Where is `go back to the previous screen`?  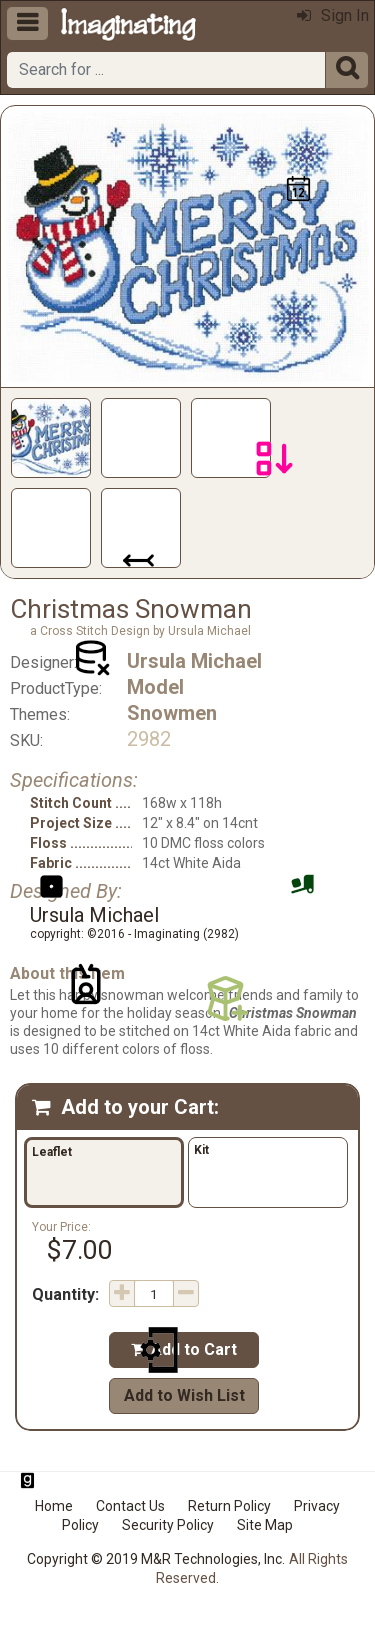
go back to the previous screen is located at coordinates (138, 560).